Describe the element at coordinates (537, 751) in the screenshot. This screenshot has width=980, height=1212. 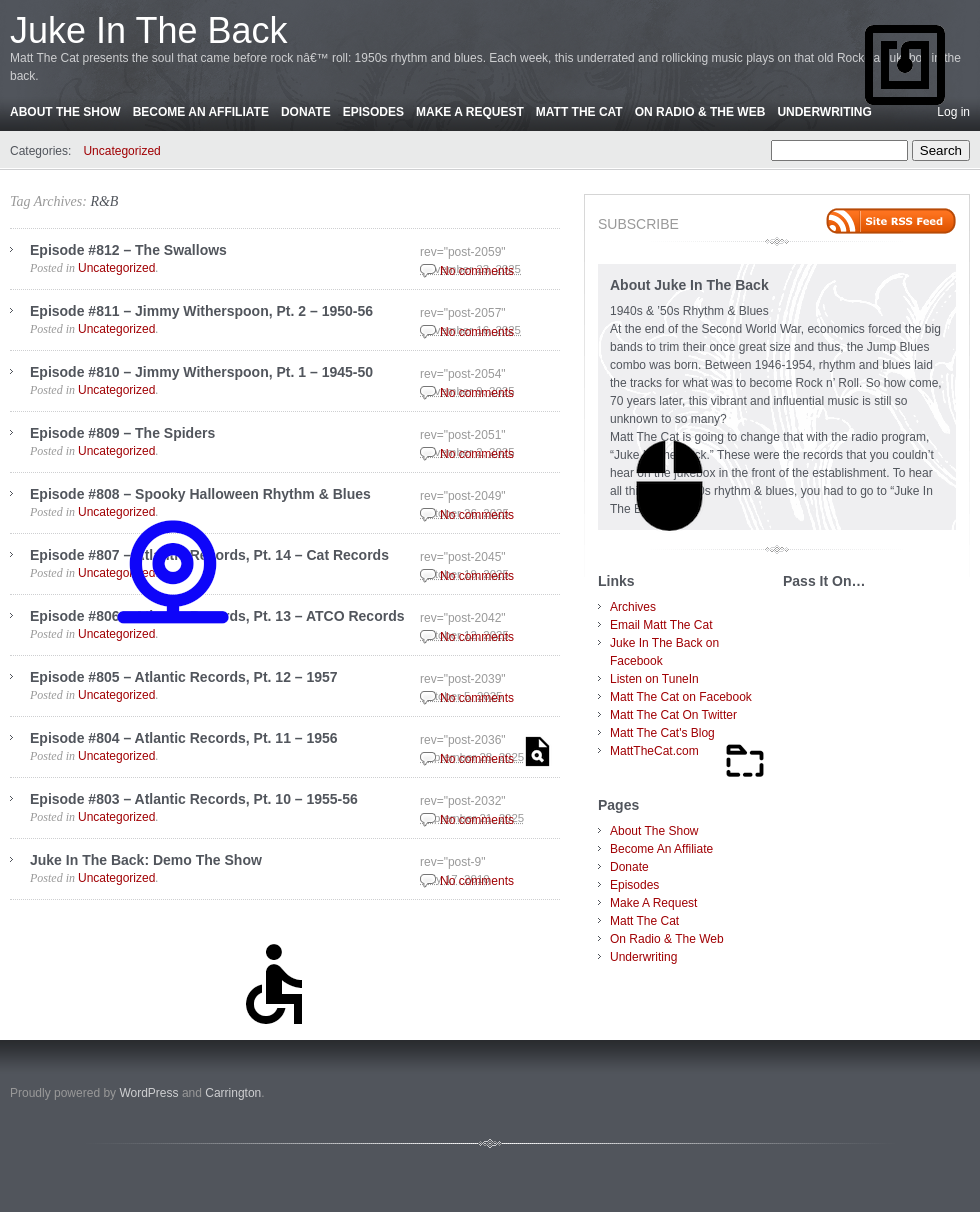
I see `scan document for plagiarism` at that location.